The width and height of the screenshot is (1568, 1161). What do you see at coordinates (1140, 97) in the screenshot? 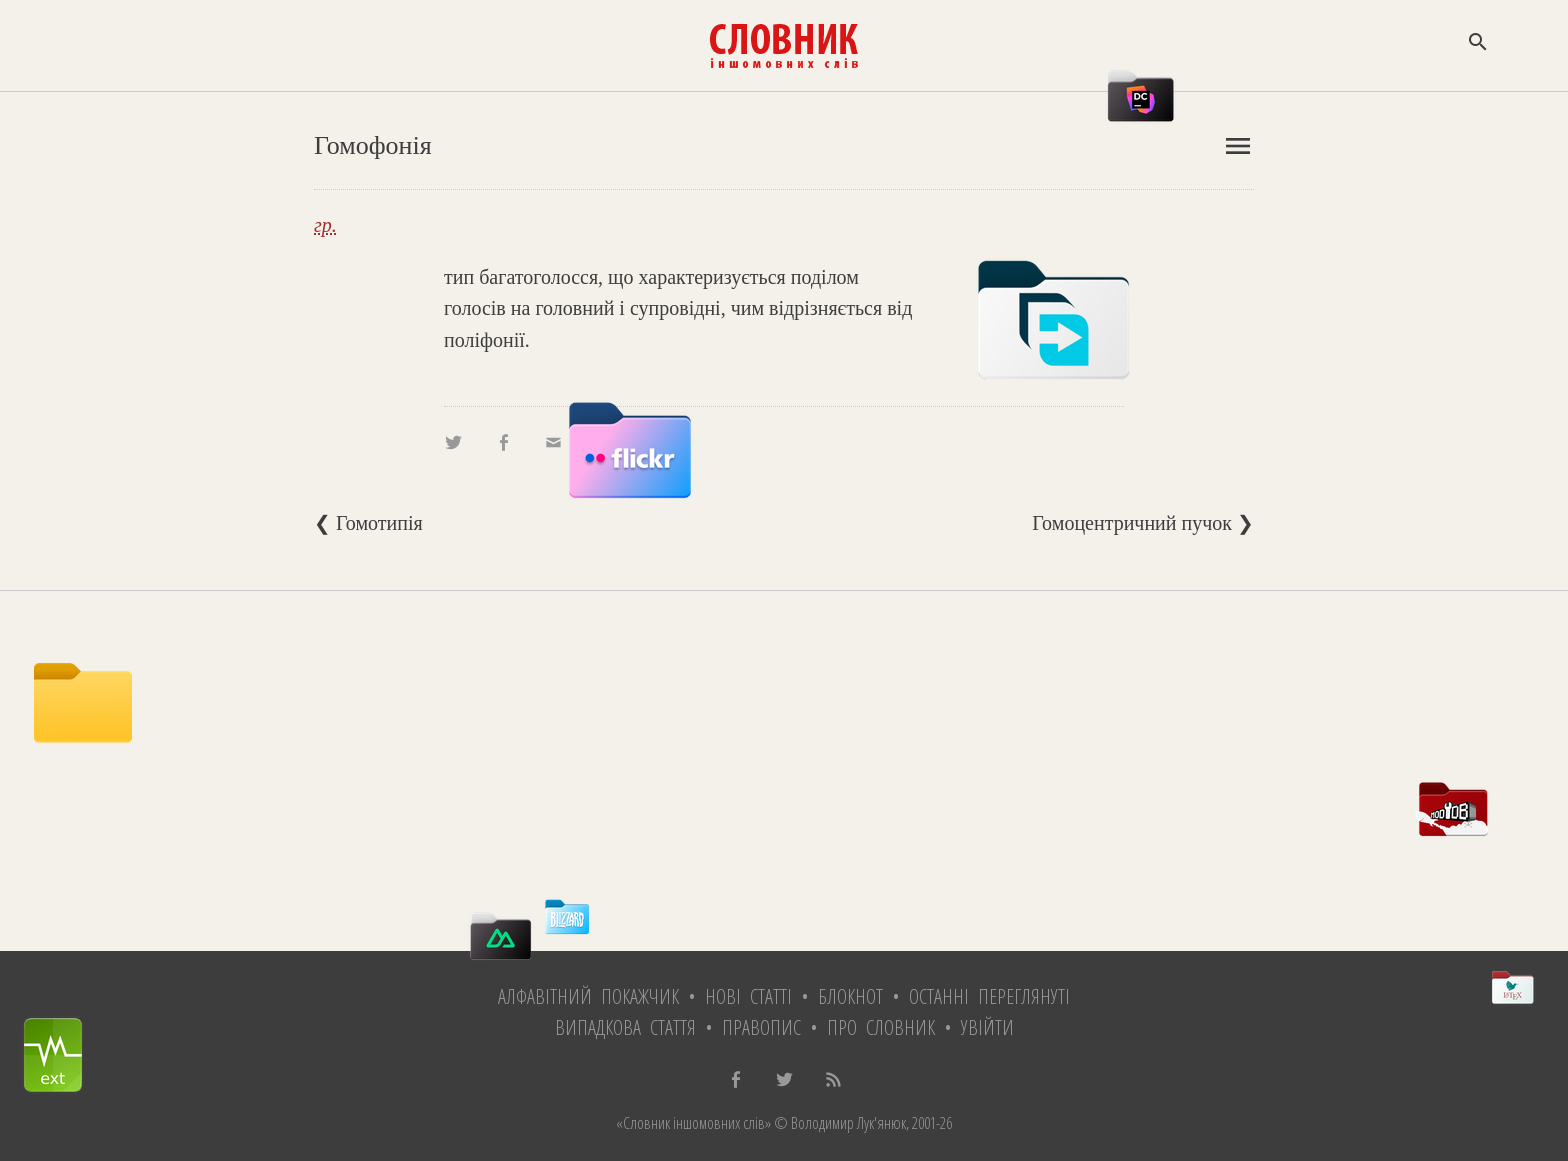
I see `open jetbrains dotcover project folder` at bounding box center [1140, 97].